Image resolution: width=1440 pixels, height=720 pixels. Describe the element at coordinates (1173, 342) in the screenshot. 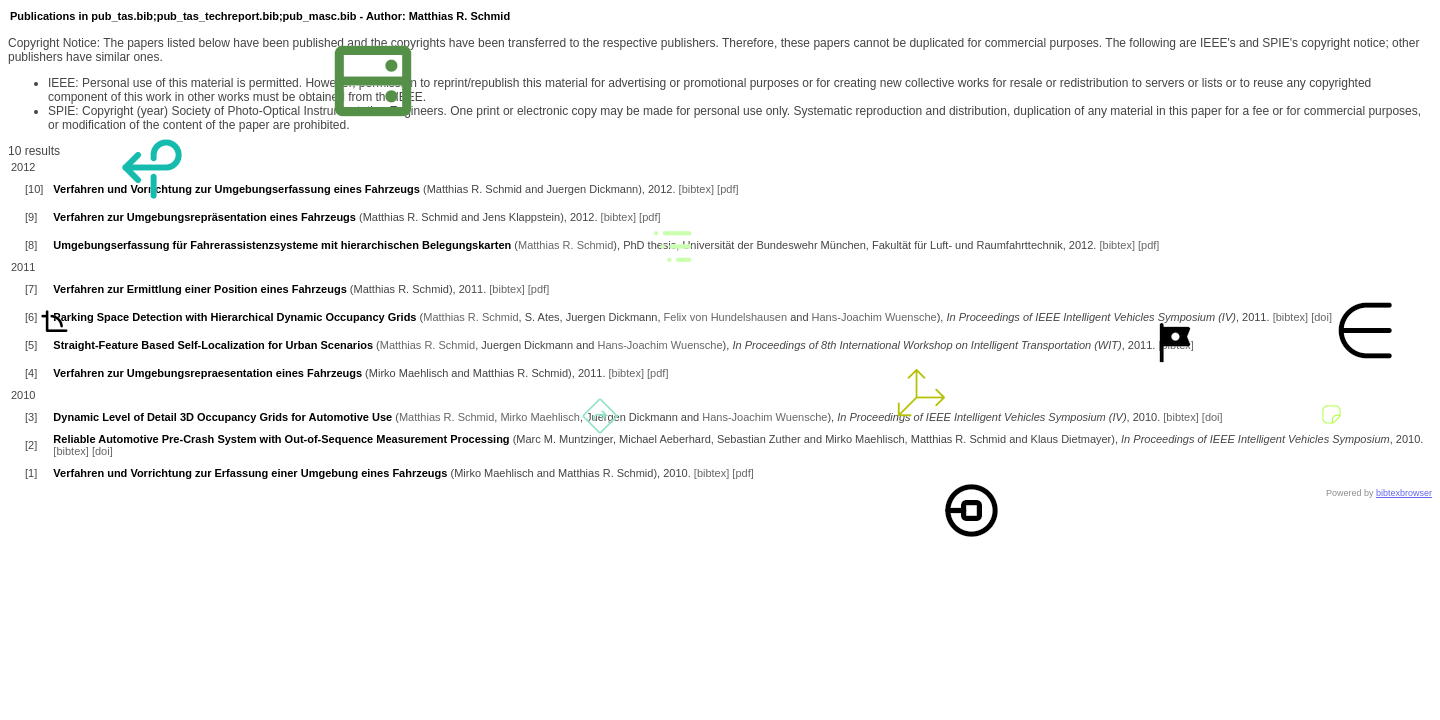

I see `start a guided tour or walkthrough` at that location.